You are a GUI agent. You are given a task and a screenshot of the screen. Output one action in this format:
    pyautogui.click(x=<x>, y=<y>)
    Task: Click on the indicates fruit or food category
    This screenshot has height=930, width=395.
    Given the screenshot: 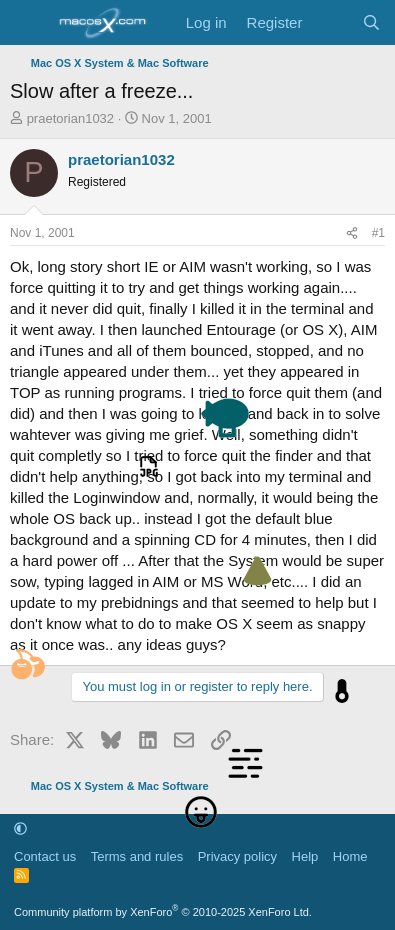 What is the action you would take?
    pyautogui.click(x=27, y=664)
    